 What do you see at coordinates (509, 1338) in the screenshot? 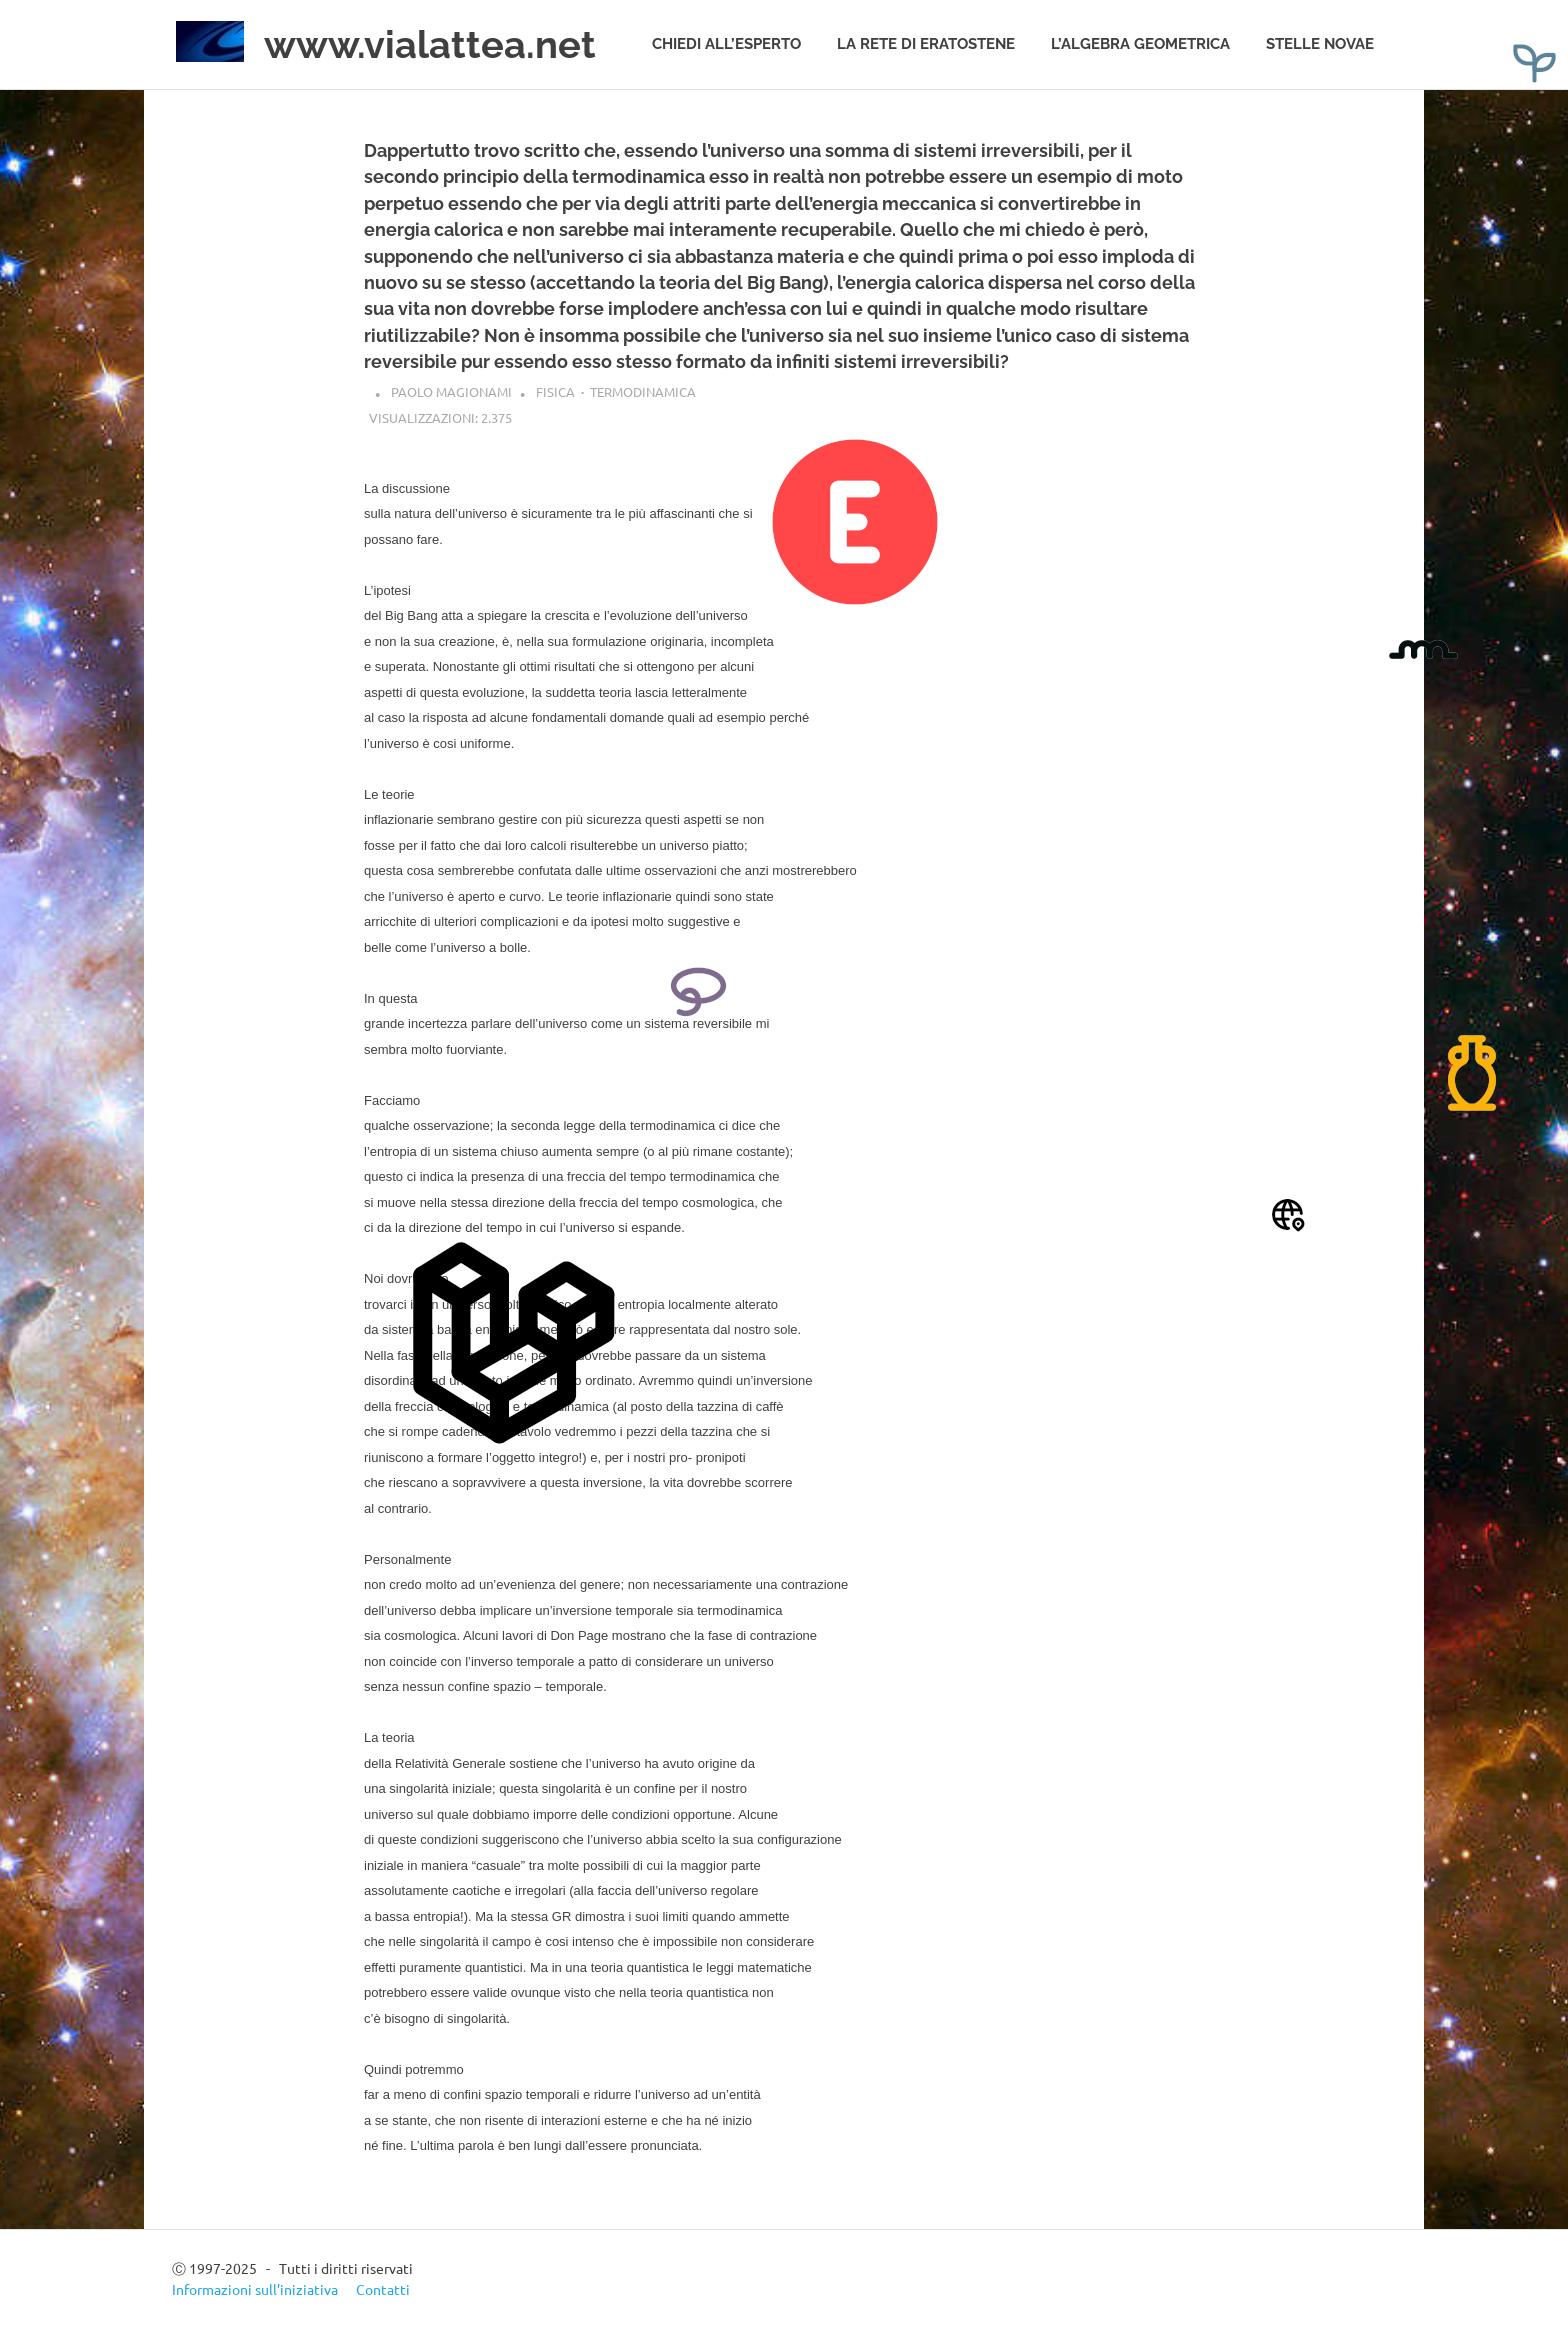
I see `Laravel framework branding or integration` at bounding box center [509, 1338].